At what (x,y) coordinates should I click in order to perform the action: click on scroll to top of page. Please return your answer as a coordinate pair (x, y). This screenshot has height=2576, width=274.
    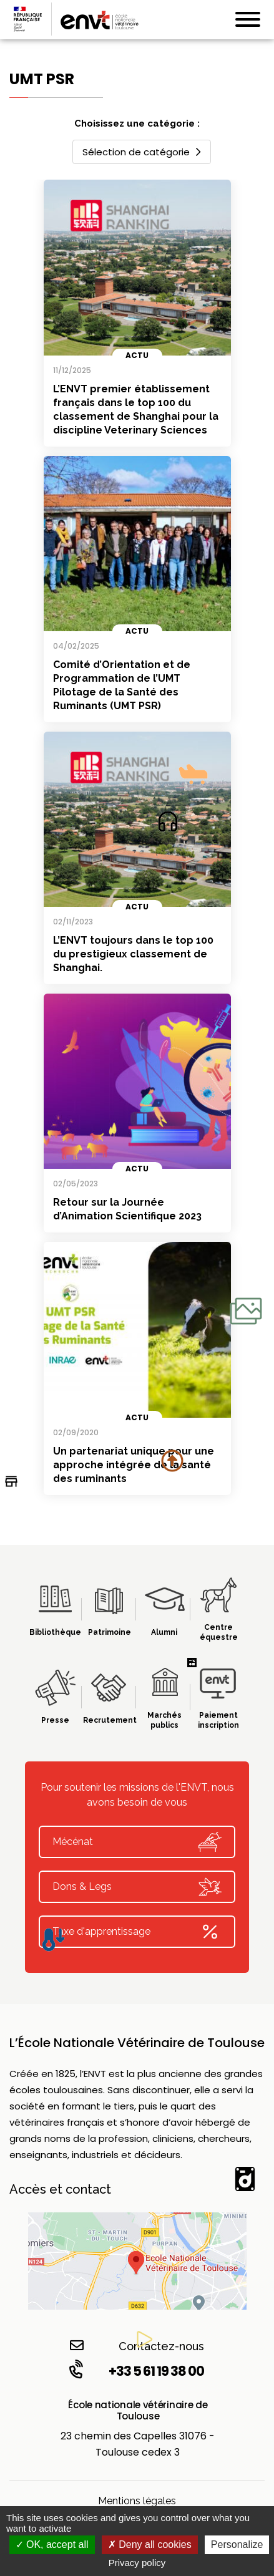
    Looking at the image, I should click on (172, 1461).